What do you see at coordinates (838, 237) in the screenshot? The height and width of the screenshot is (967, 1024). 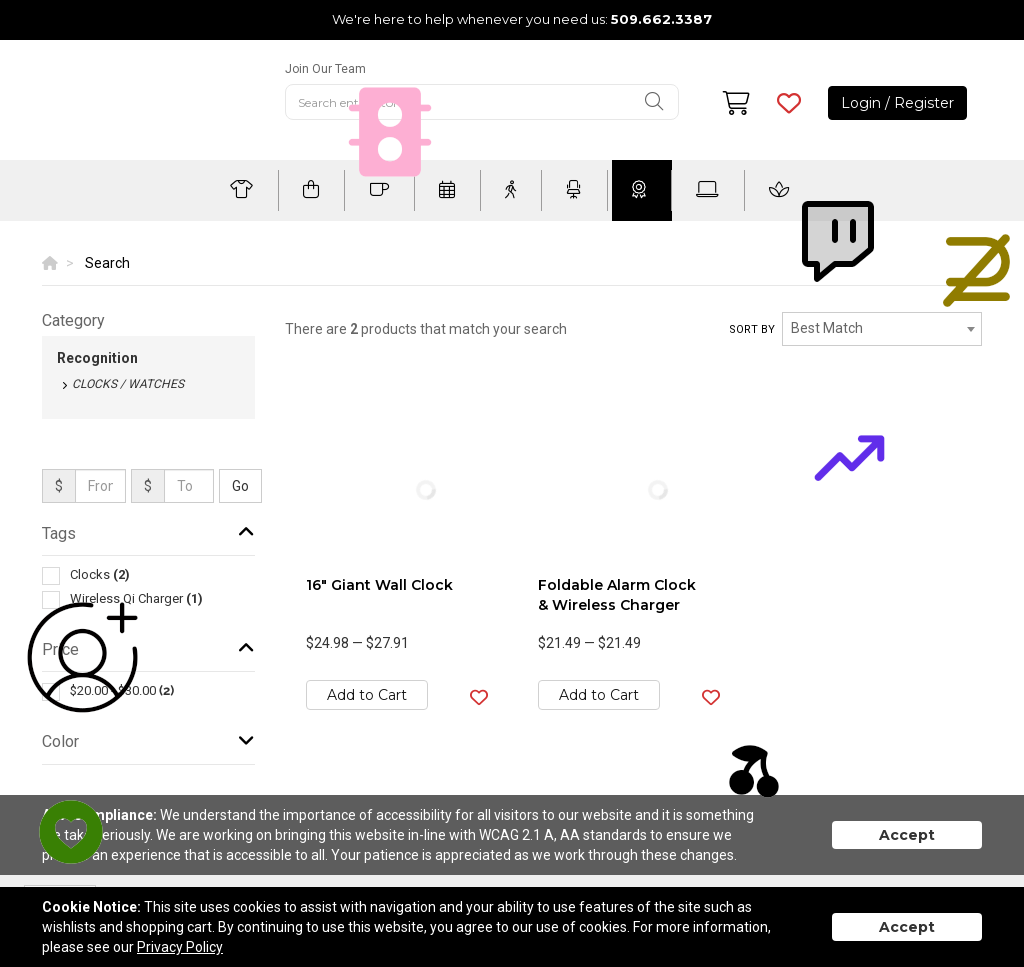 I see `open the Twitch app` at bounding box center [838, 237].